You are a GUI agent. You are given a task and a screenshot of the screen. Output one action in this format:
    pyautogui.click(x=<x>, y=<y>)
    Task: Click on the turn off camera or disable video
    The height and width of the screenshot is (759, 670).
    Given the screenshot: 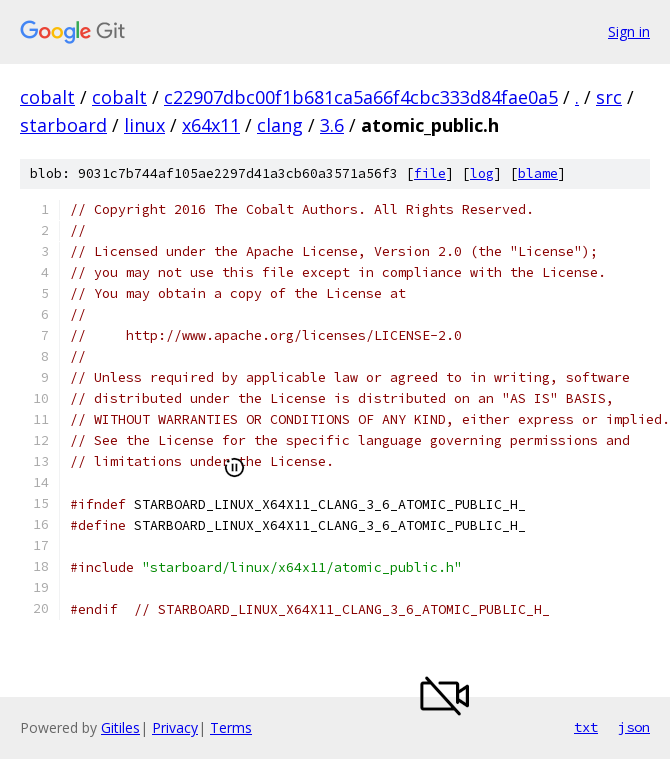 What is the action you would take?
    pyautogui.click(x=443, y=696)
    